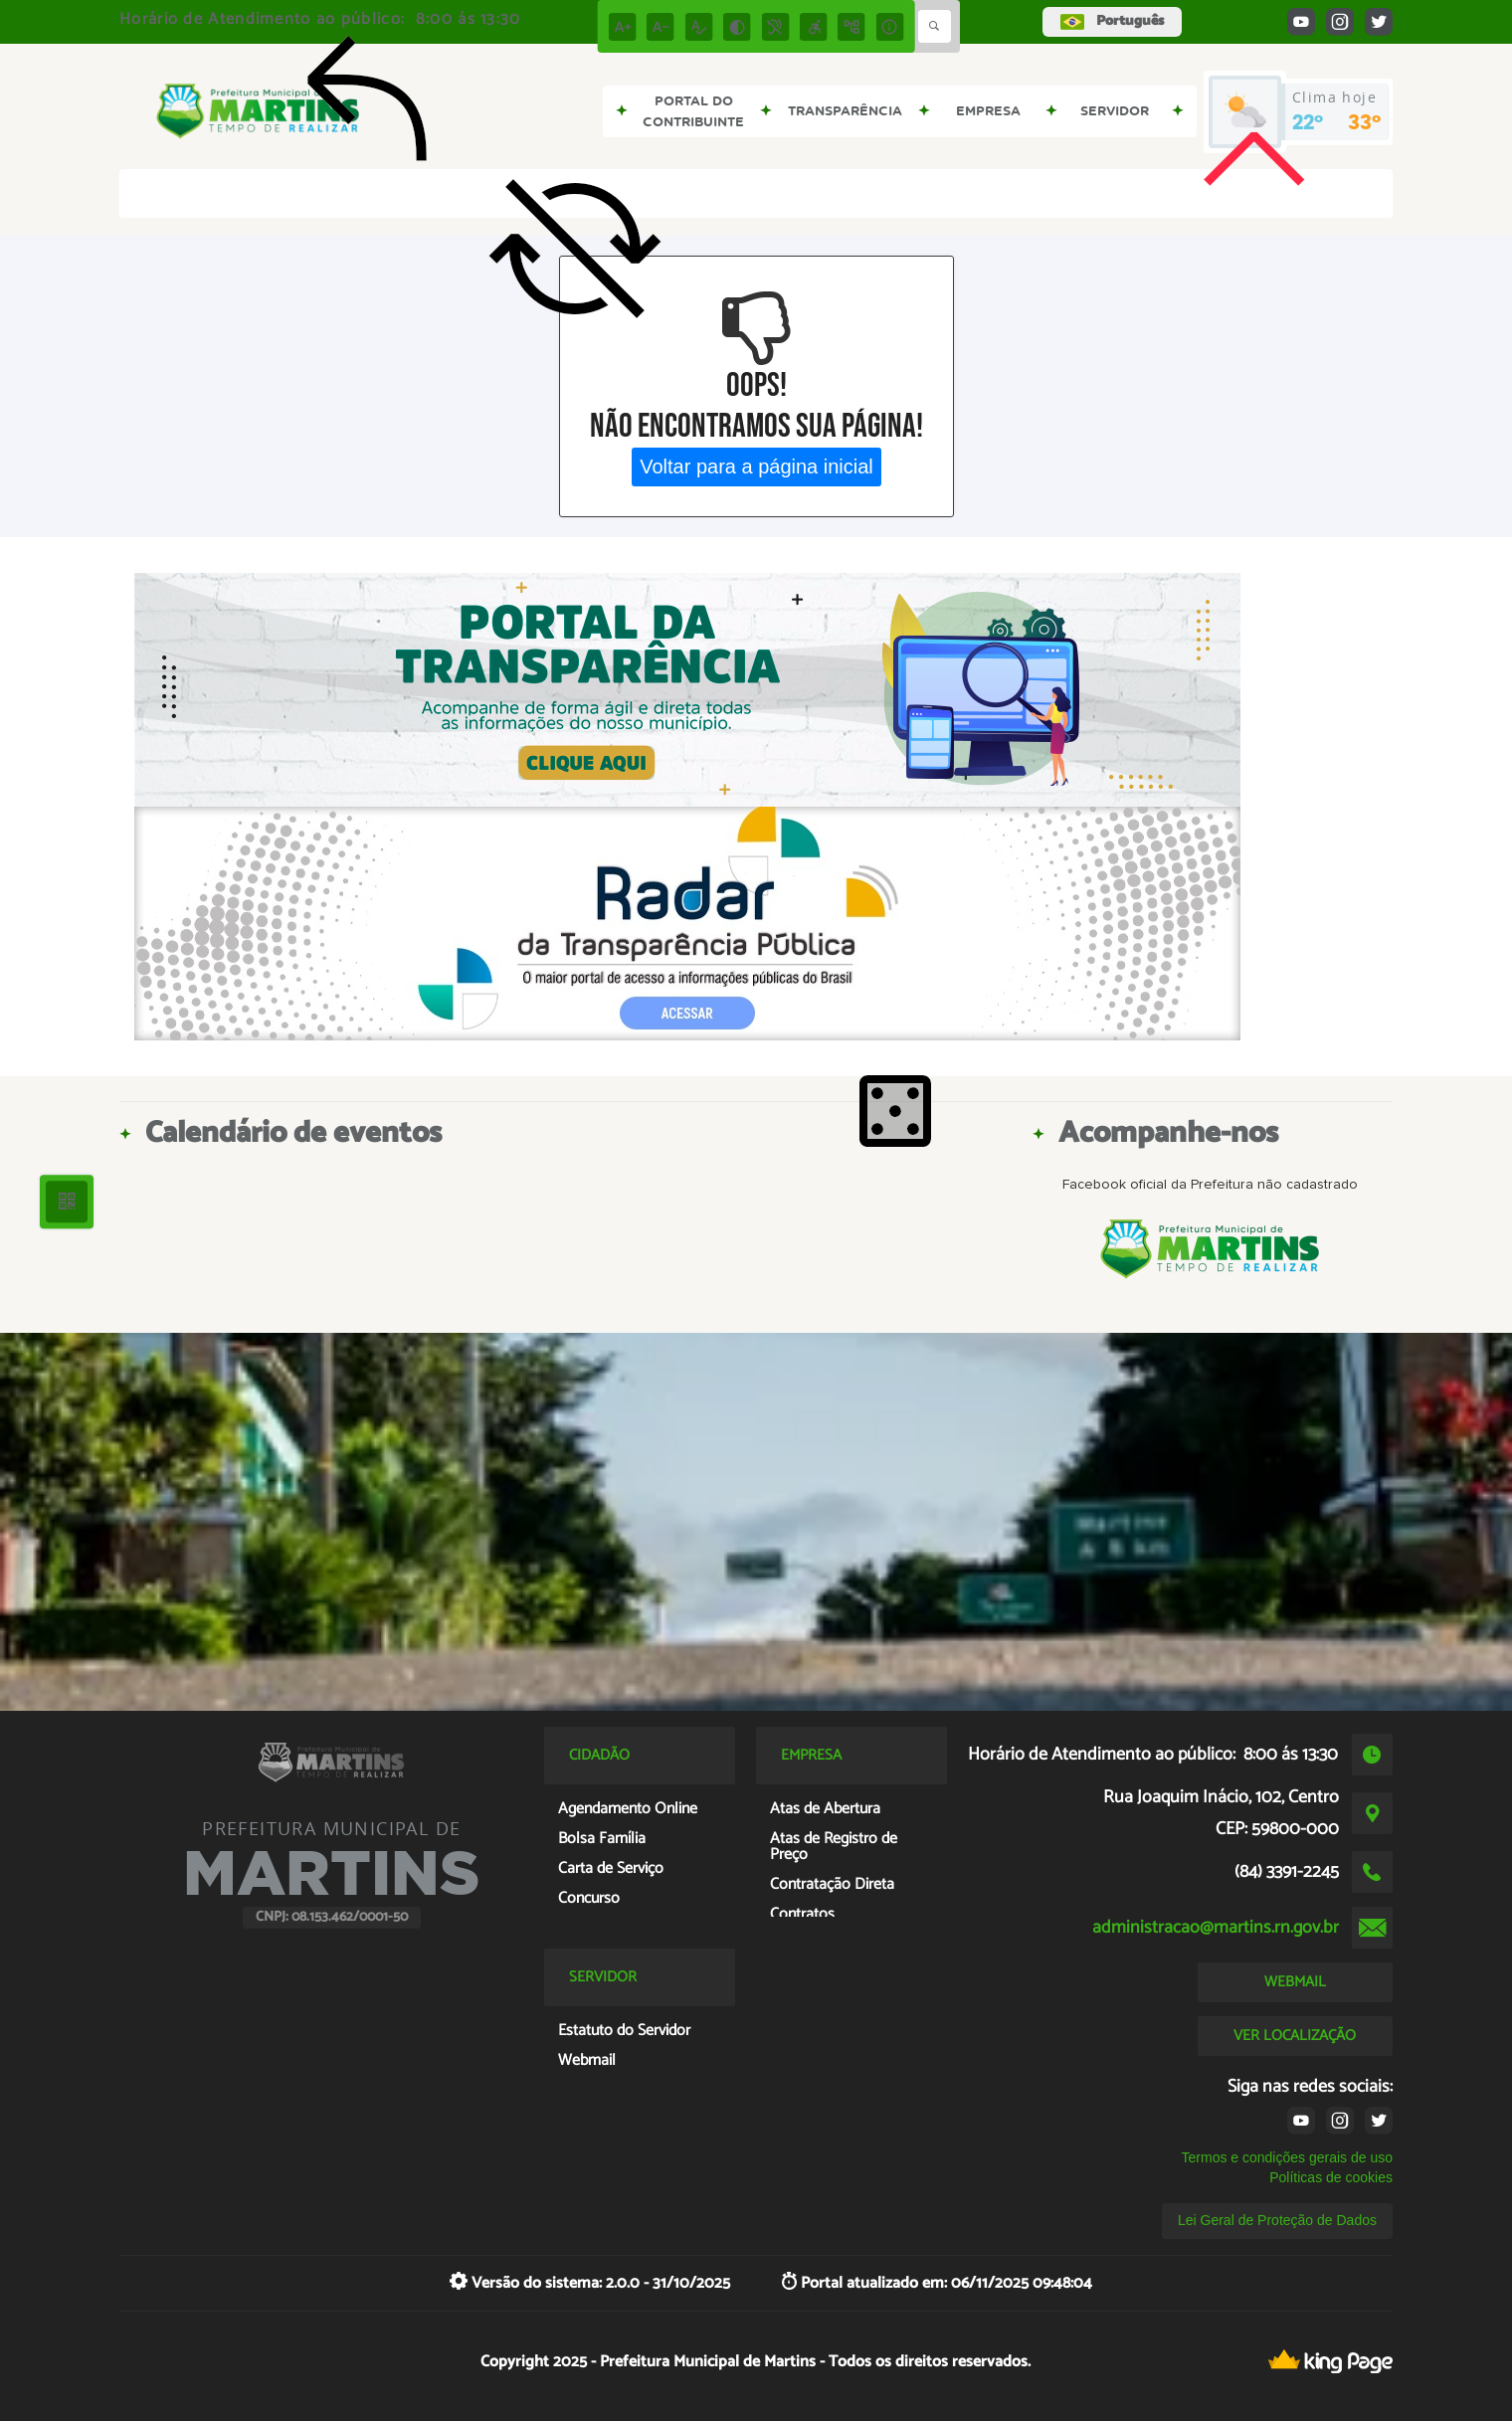 This screenshot has width=1512, height=2421. I want to click on collapse or minimize a section, so click(1253, 162).